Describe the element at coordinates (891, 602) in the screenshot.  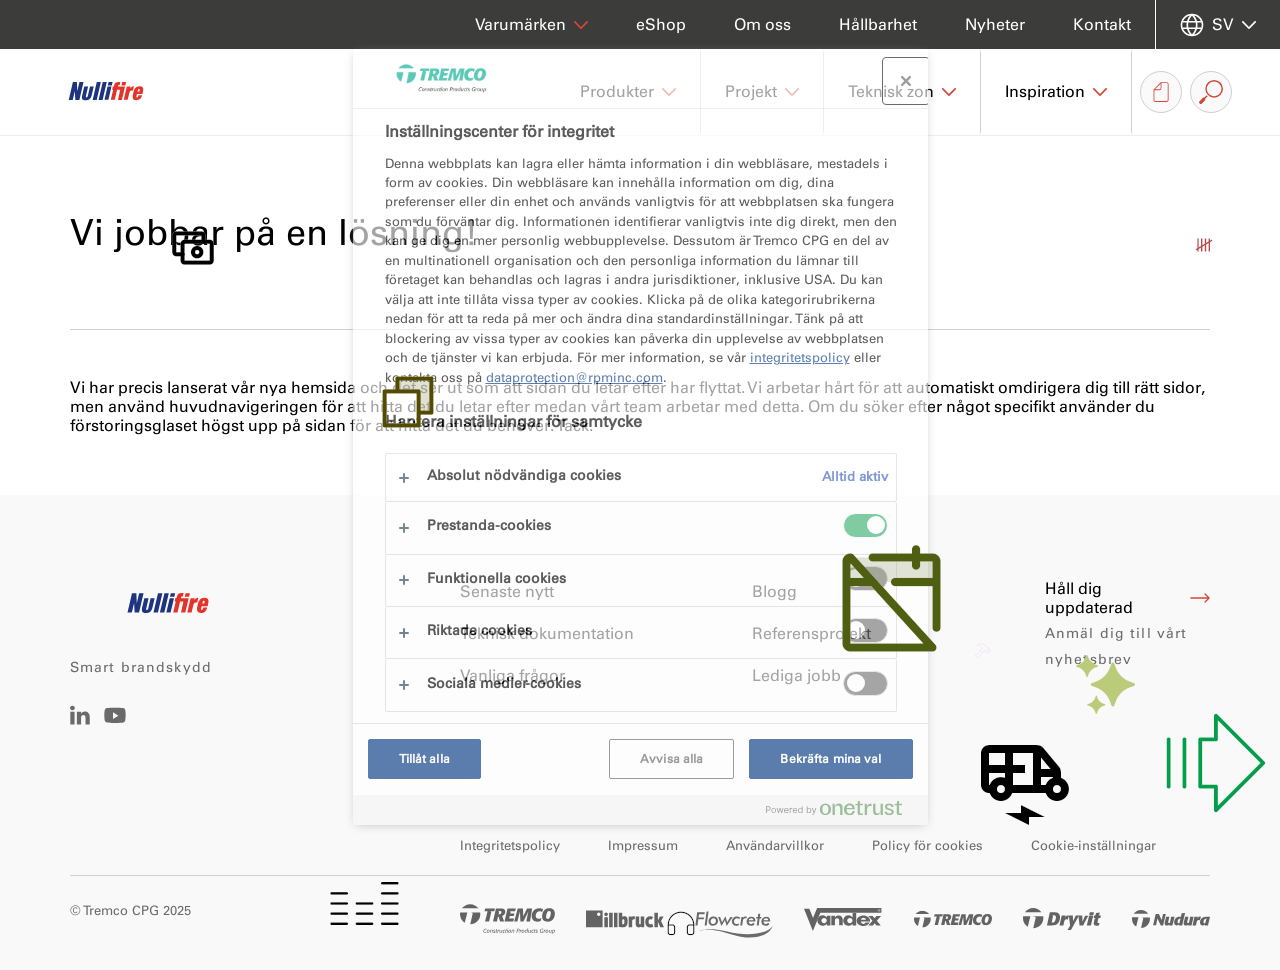
I see `no scheduled events or appointments` at that location.